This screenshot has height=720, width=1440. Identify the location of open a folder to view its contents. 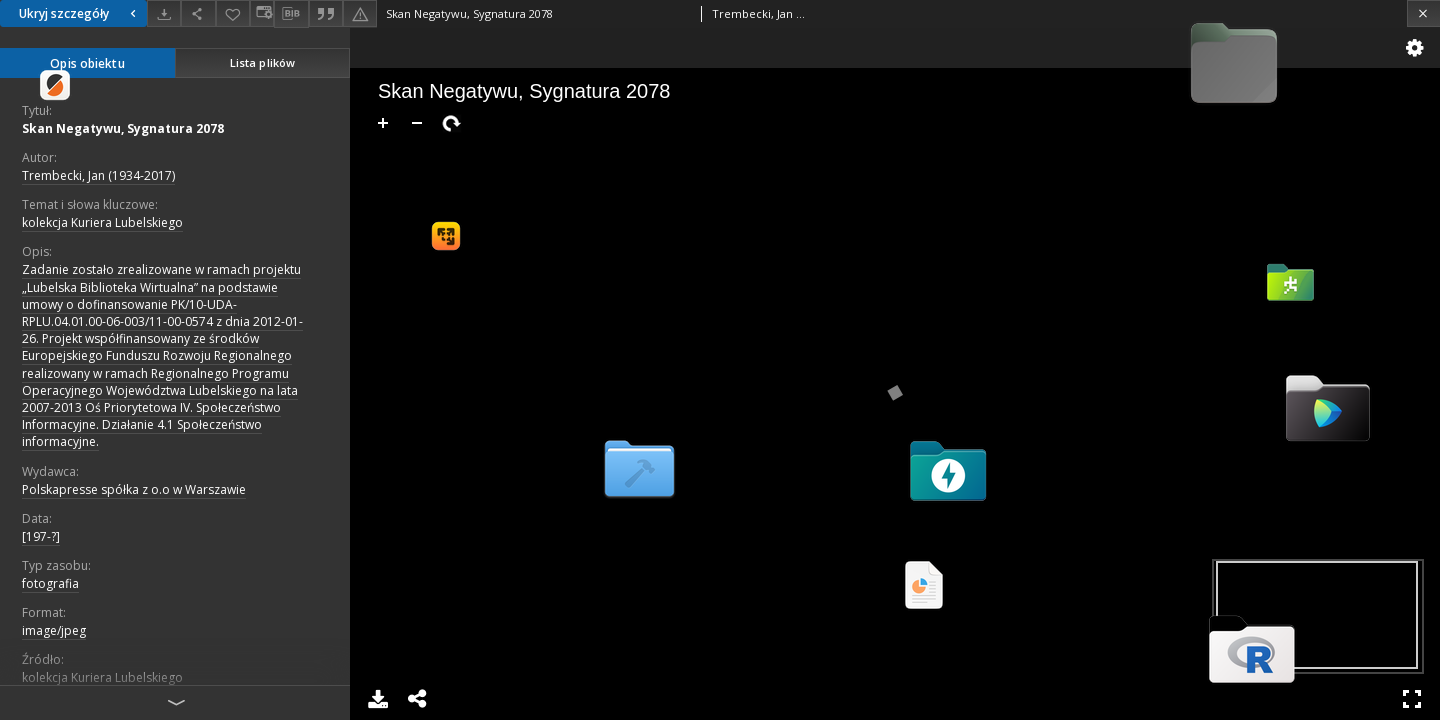
(1234, 63).